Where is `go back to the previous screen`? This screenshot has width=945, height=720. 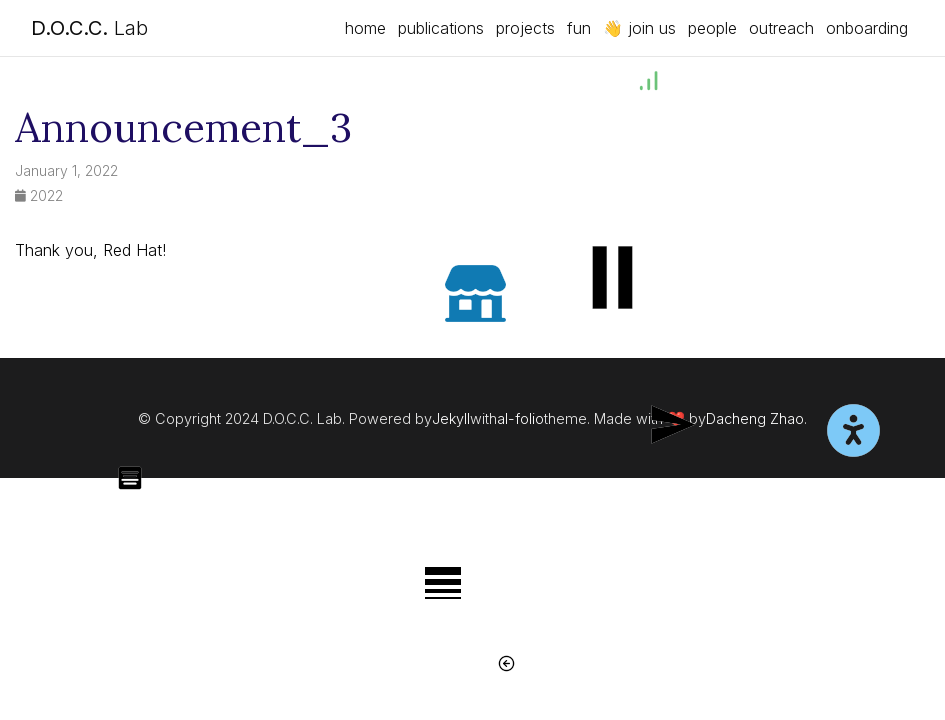
go back to the previous screen is located at coordinates (506, 663).